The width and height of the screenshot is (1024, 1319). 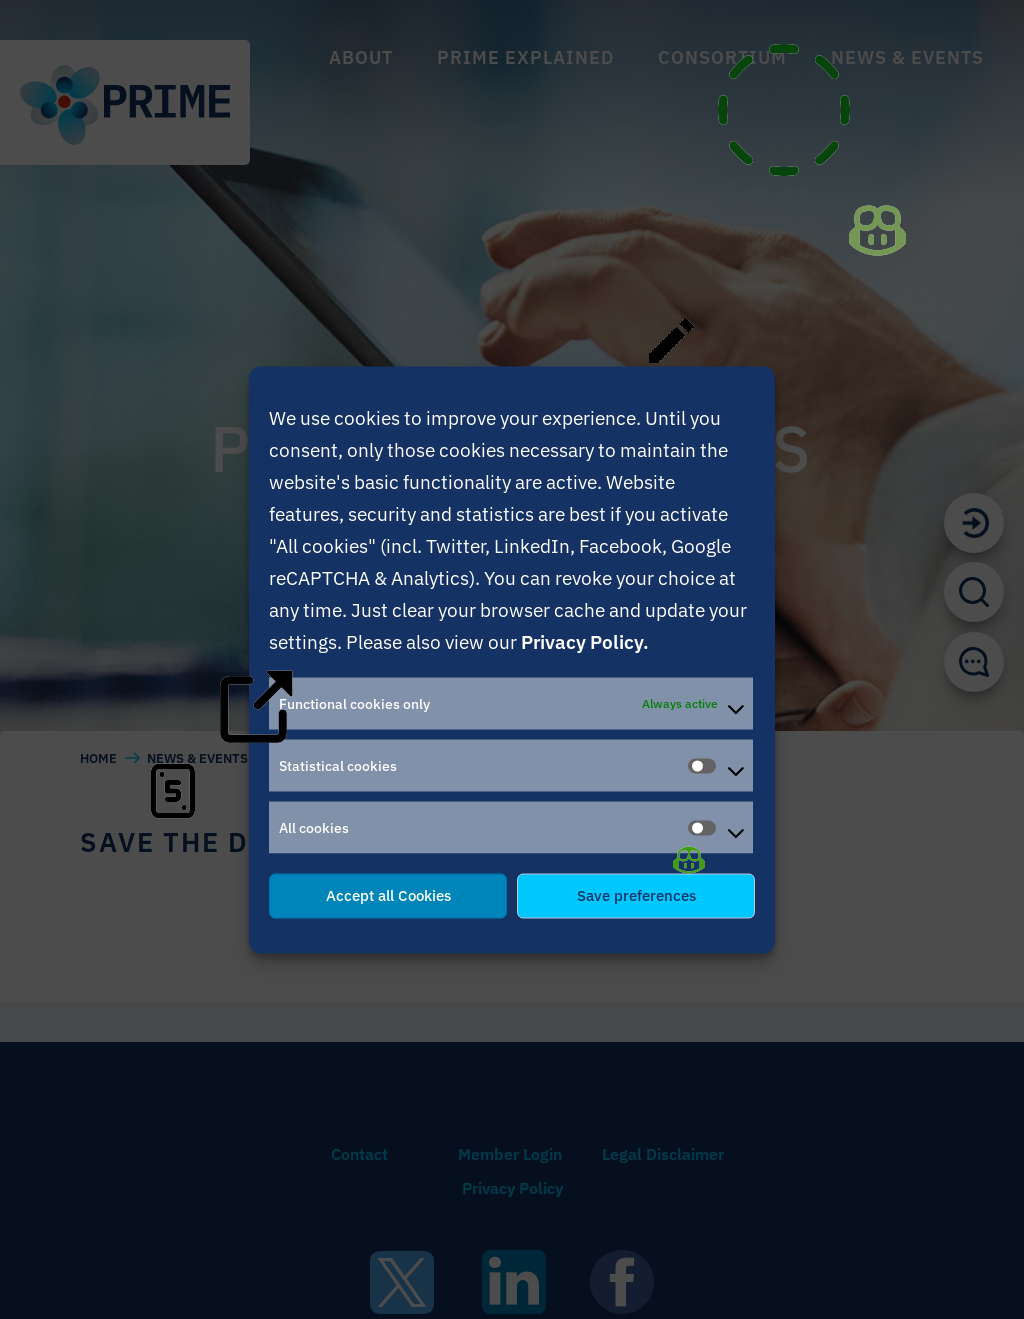 I want to click on create a new draft issue, so click(x=784, y=110).